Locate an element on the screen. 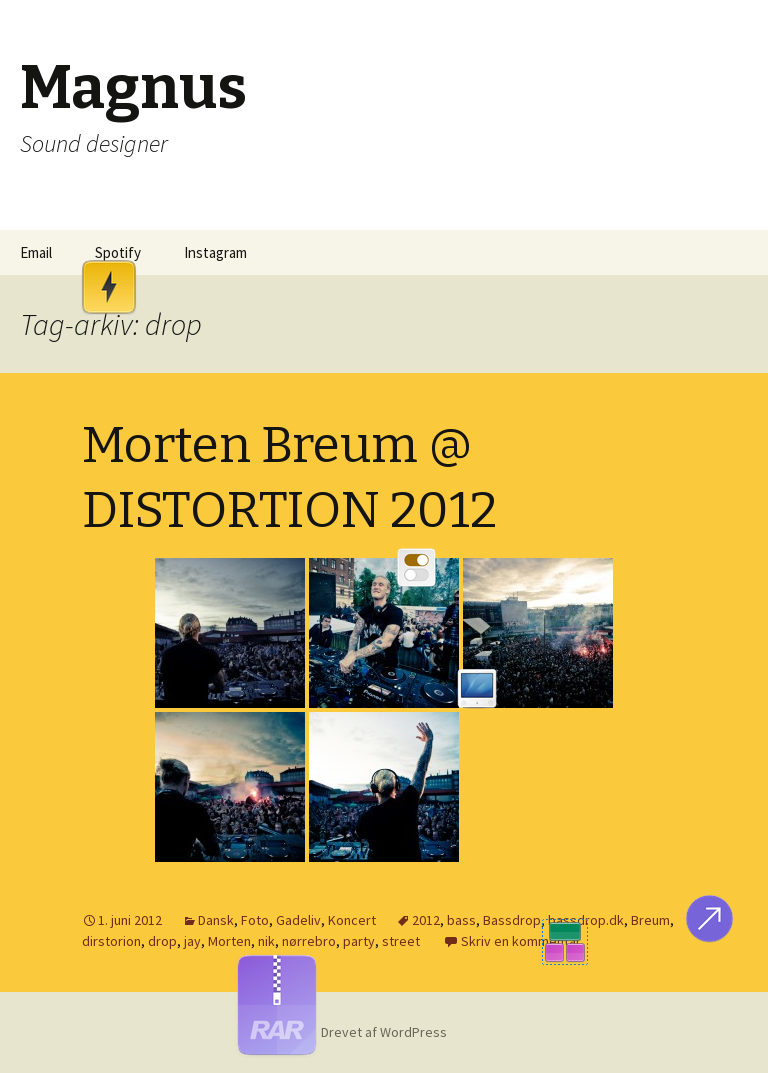  a RAR compressed archive file is located at coordinates (277, 1005).